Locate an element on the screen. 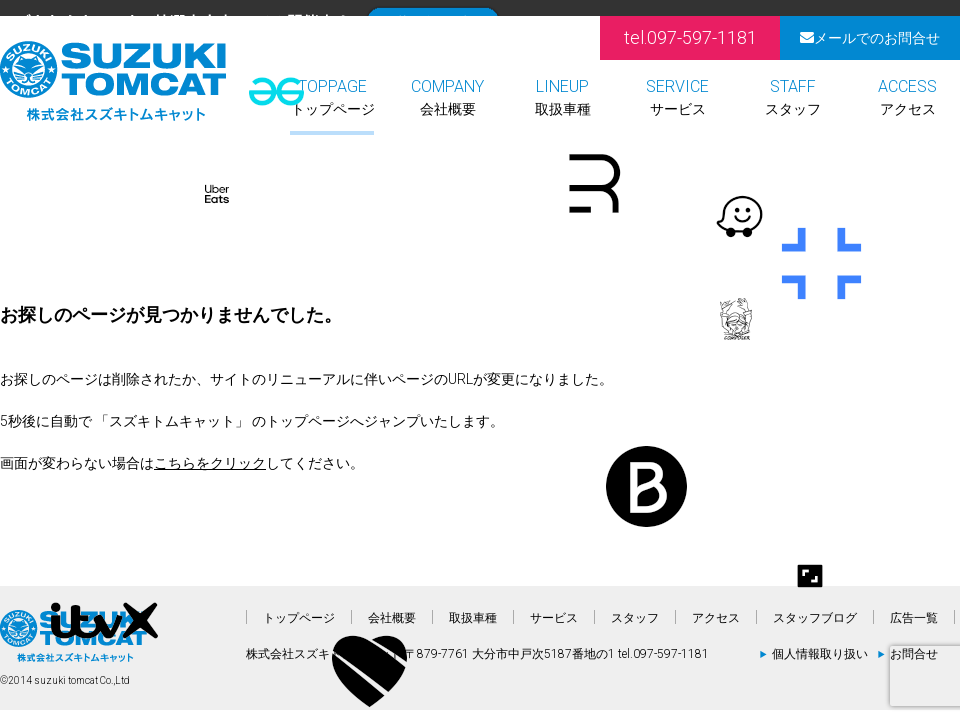  remix run framework logo is located at coordinates (594, 185).